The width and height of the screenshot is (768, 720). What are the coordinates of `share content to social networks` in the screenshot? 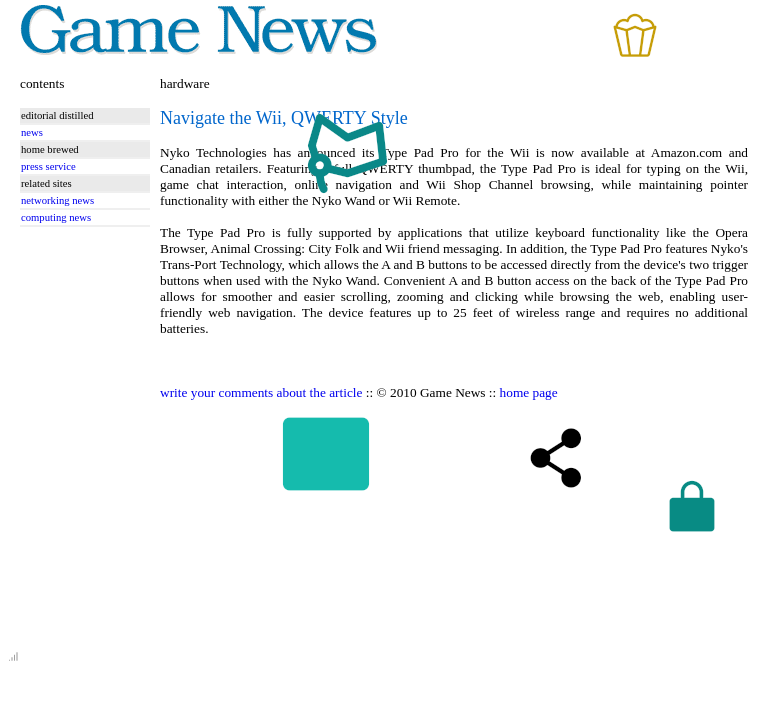 It's located at (558, 458).